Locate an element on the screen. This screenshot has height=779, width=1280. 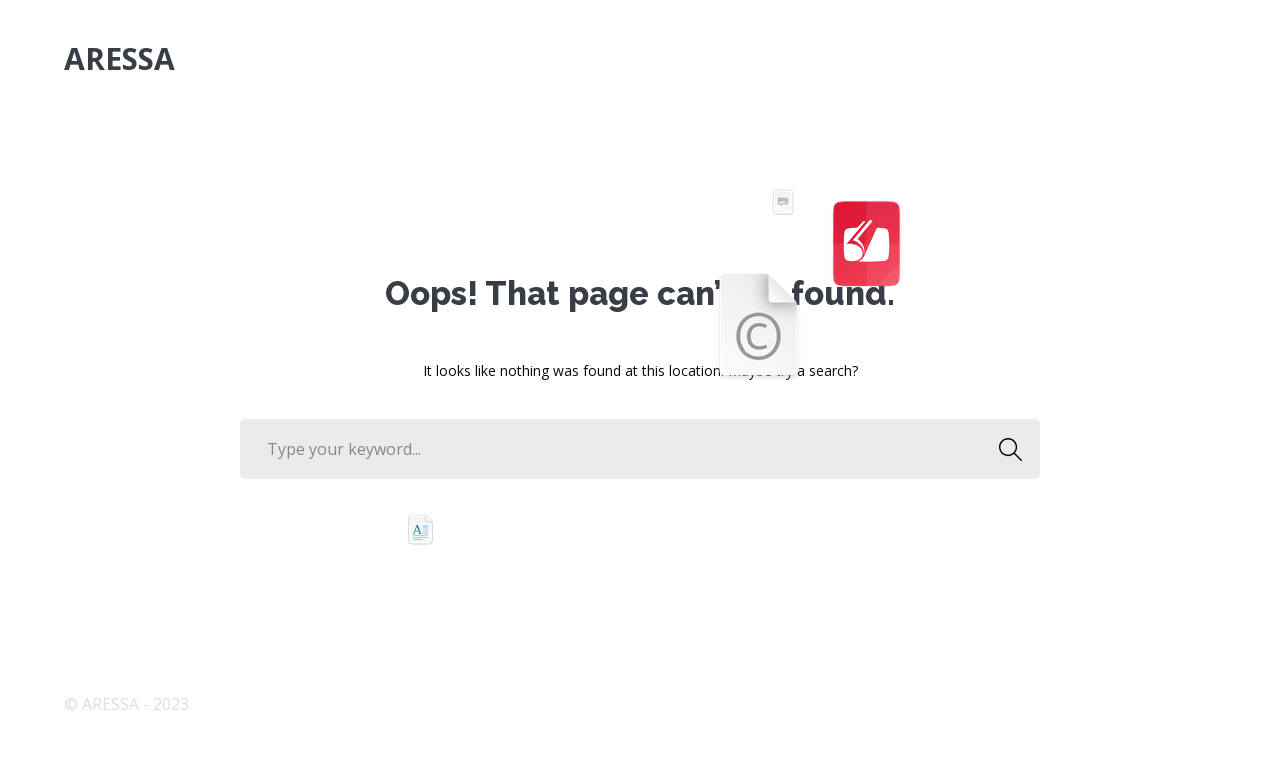
indicates a file currently being copied is located at coordinates (758, 326).